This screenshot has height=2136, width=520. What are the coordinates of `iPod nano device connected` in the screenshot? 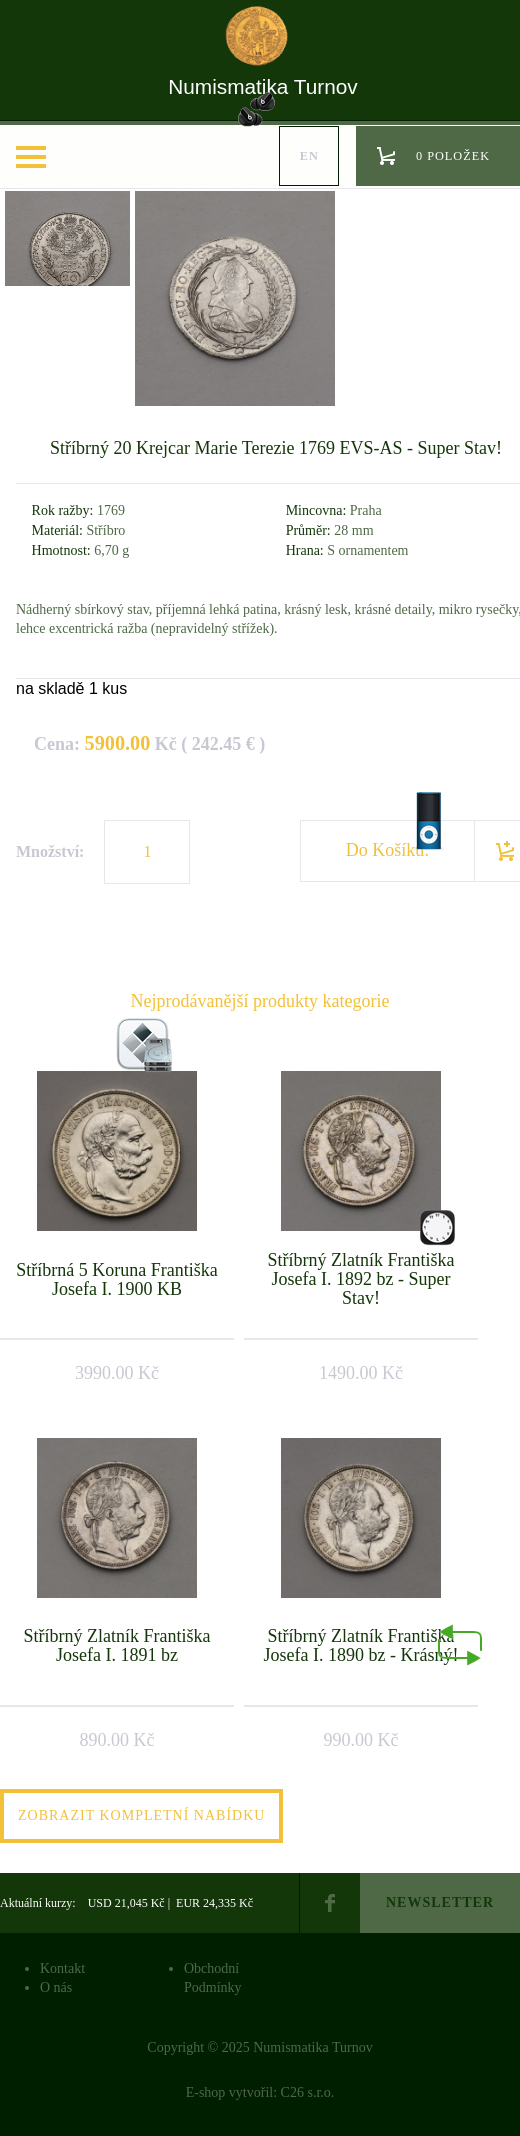 It's located at (428, 821).